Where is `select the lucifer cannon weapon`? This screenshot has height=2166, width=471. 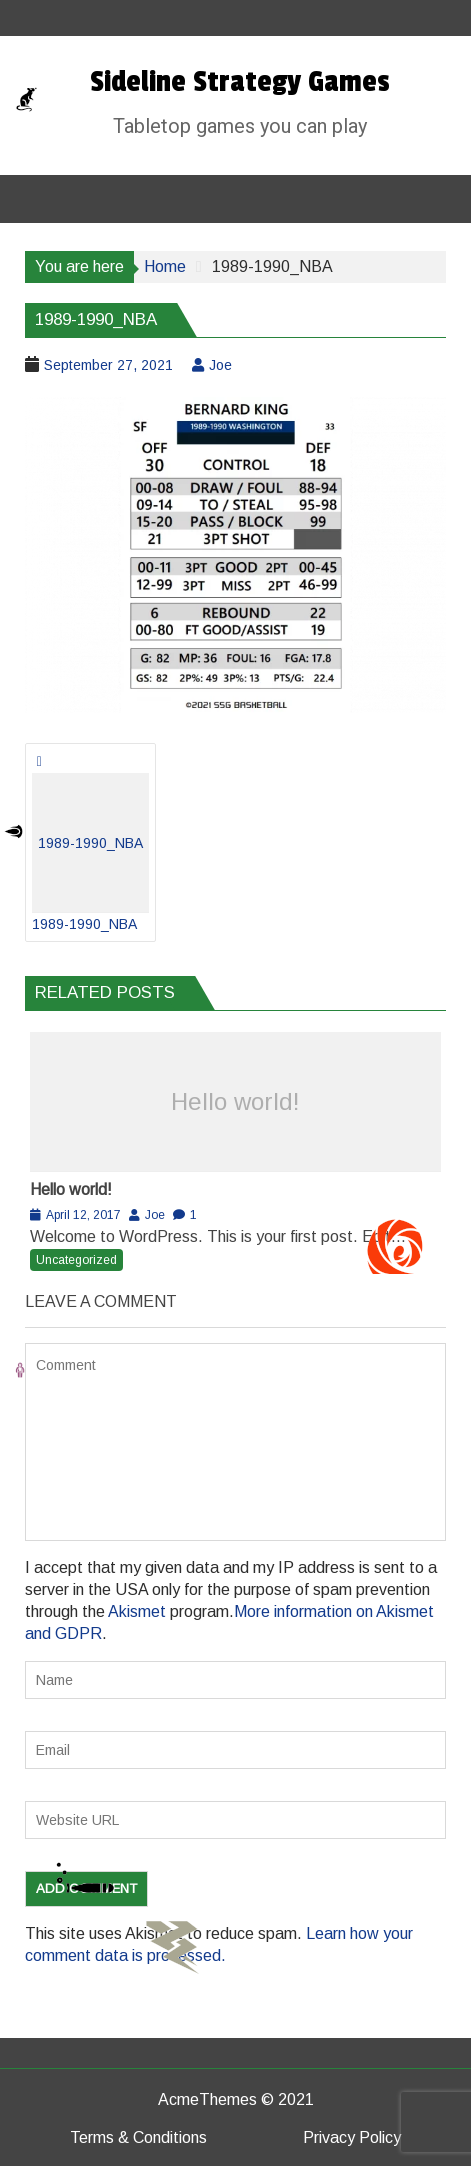 select the lucifer cannon weapon is located at coordinates (13, 831).